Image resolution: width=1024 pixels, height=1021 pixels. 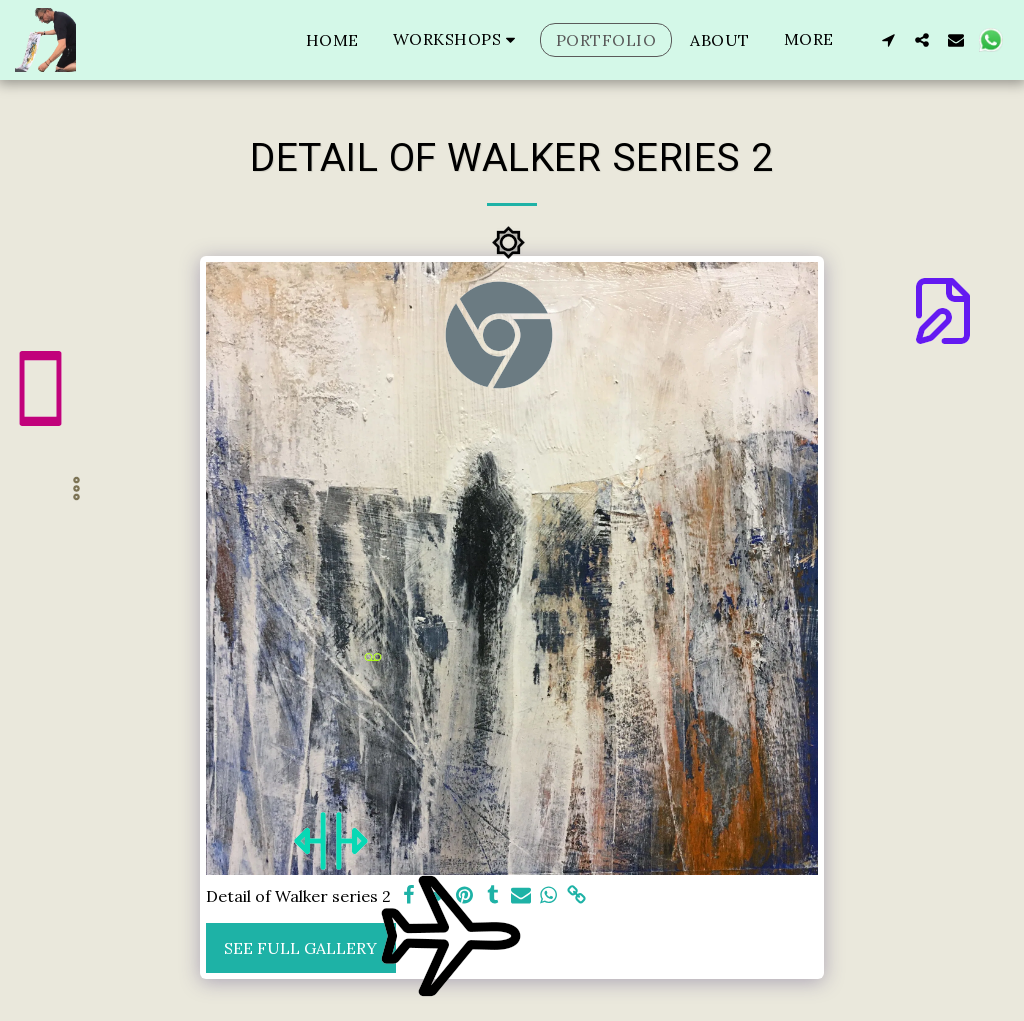 What do you see at coordinates (451, 936) in the screenshot?
I see `enable airplane mode` at bounding box center [451, 936].